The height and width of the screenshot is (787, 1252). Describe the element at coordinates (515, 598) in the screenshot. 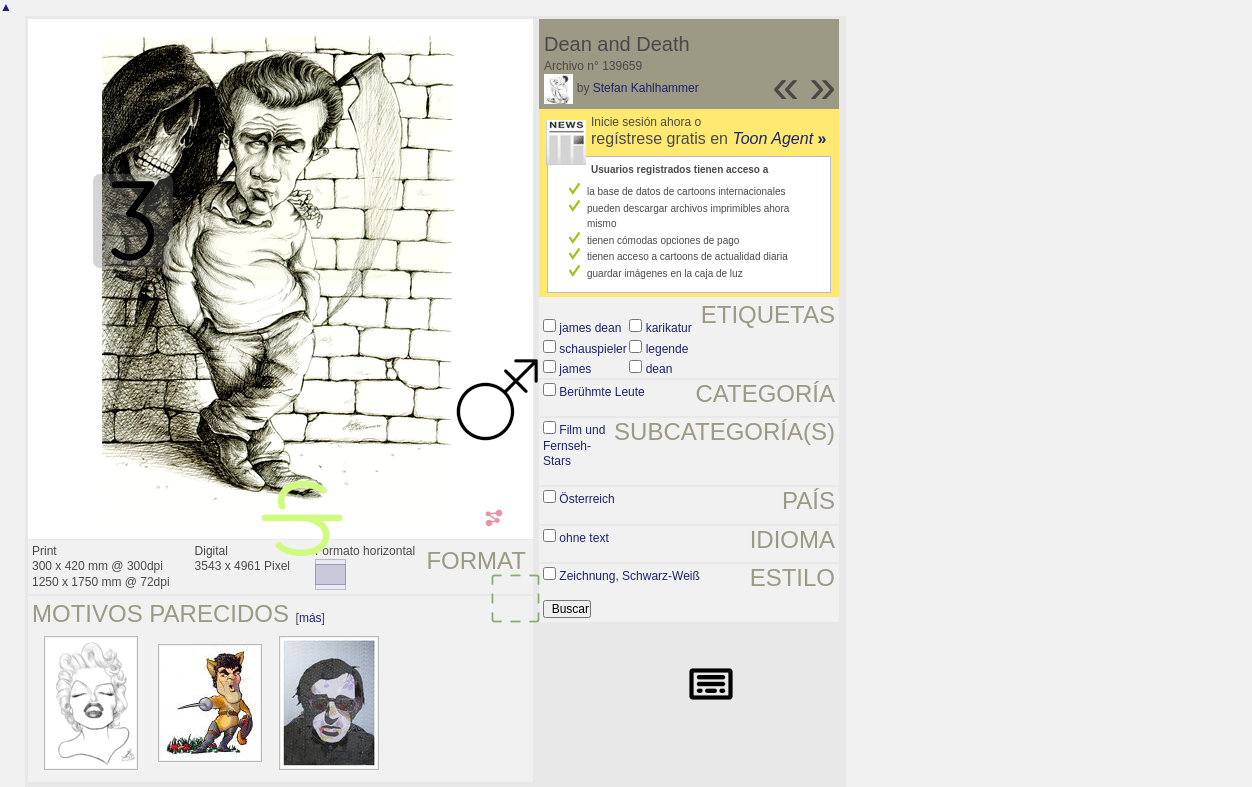

I see `select an area or region` at that location.